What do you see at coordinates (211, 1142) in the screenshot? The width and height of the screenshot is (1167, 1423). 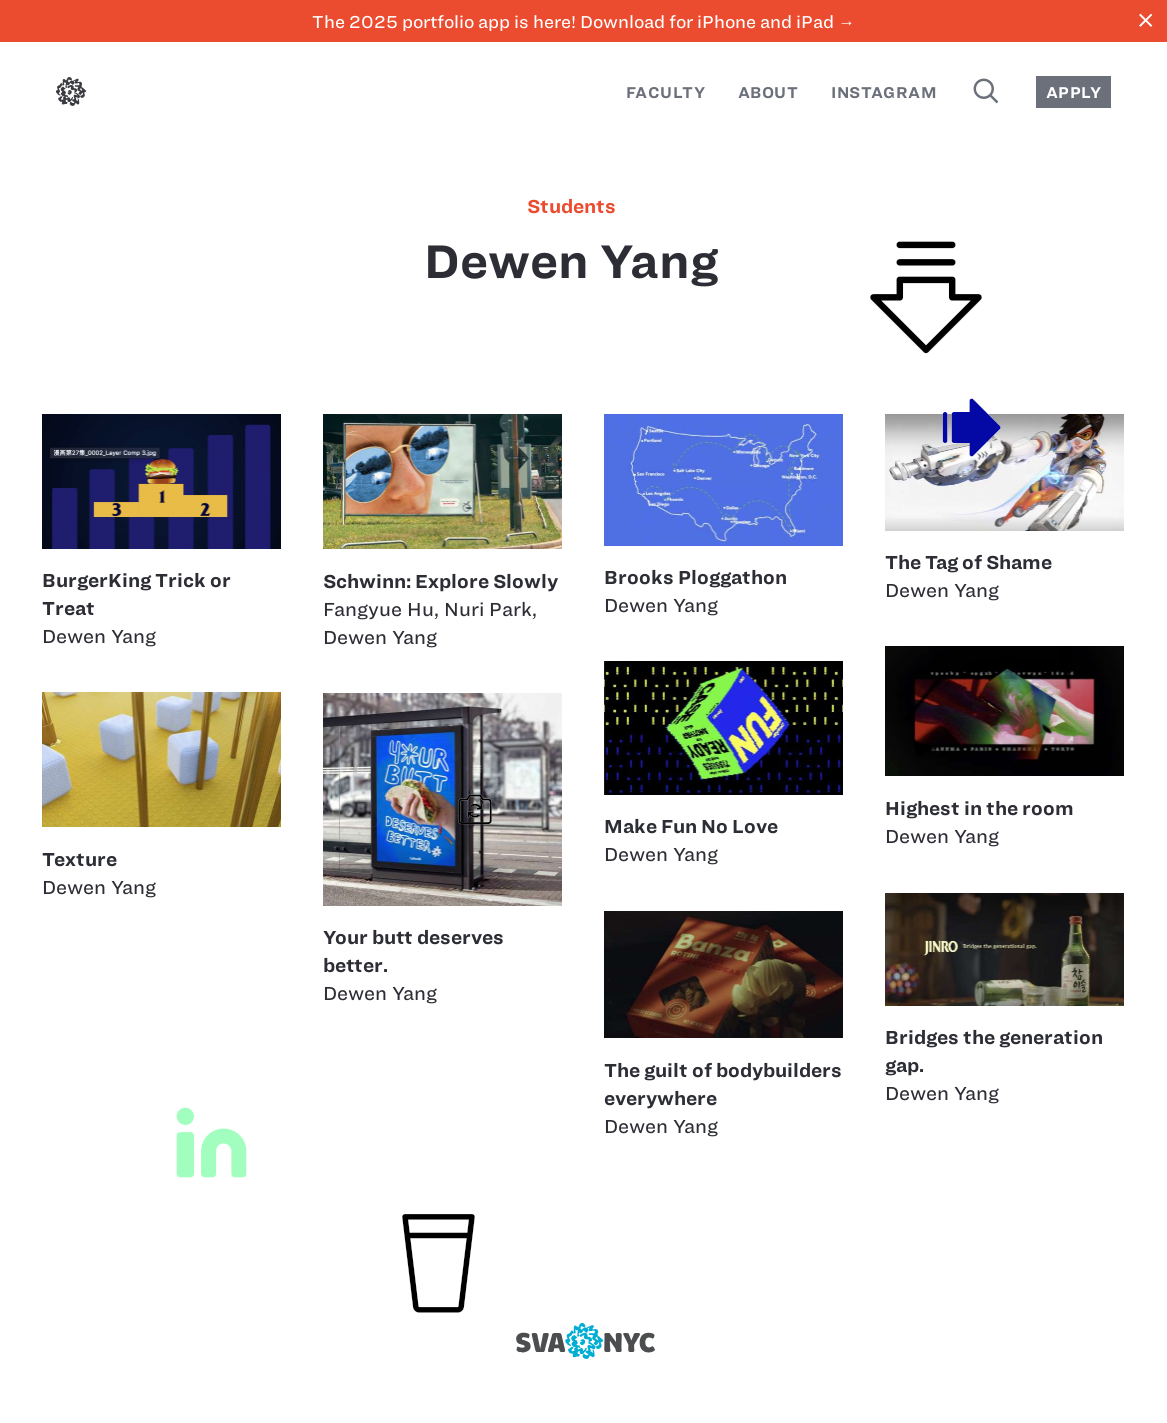 I see `connect with LinkedIn profile` at bounding box center [211, 1142].